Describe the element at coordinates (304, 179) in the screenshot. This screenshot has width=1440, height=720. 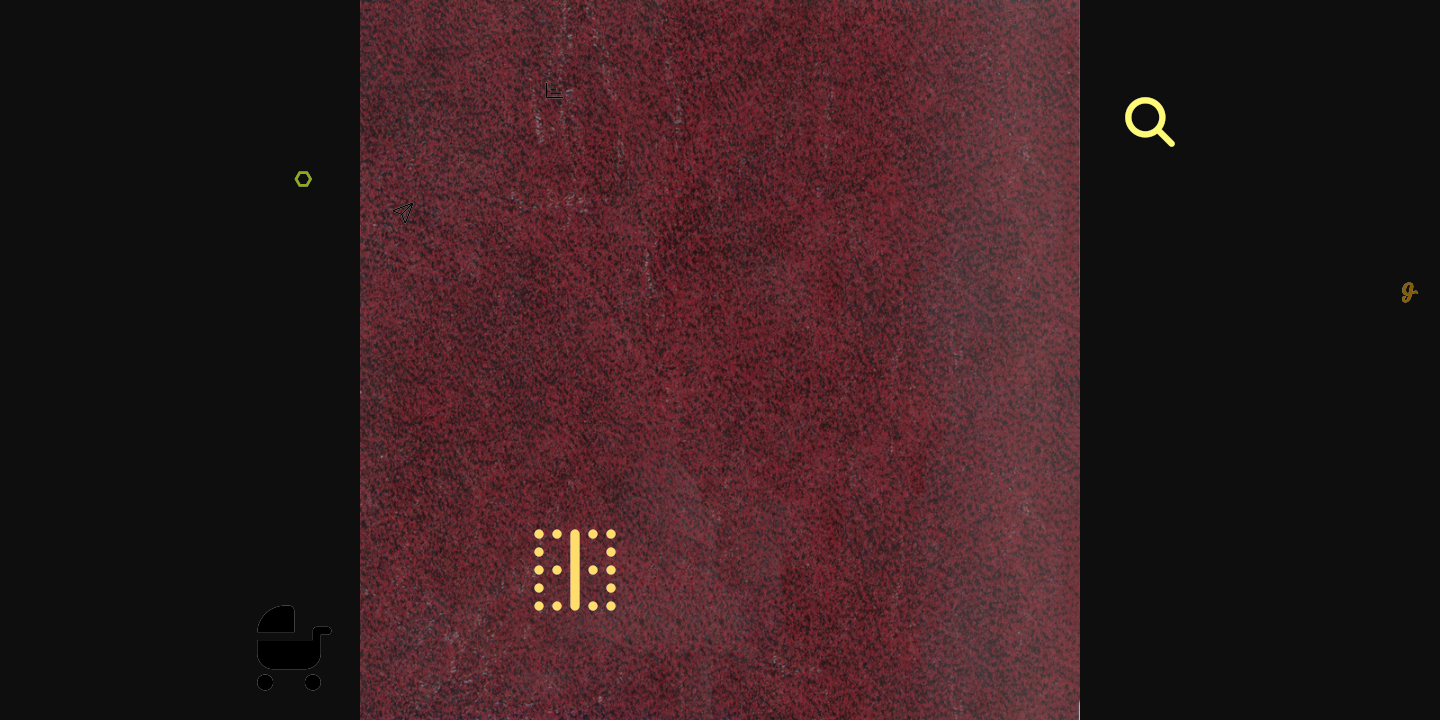
I see `unverified data breakpoint in debug mode` at that location.